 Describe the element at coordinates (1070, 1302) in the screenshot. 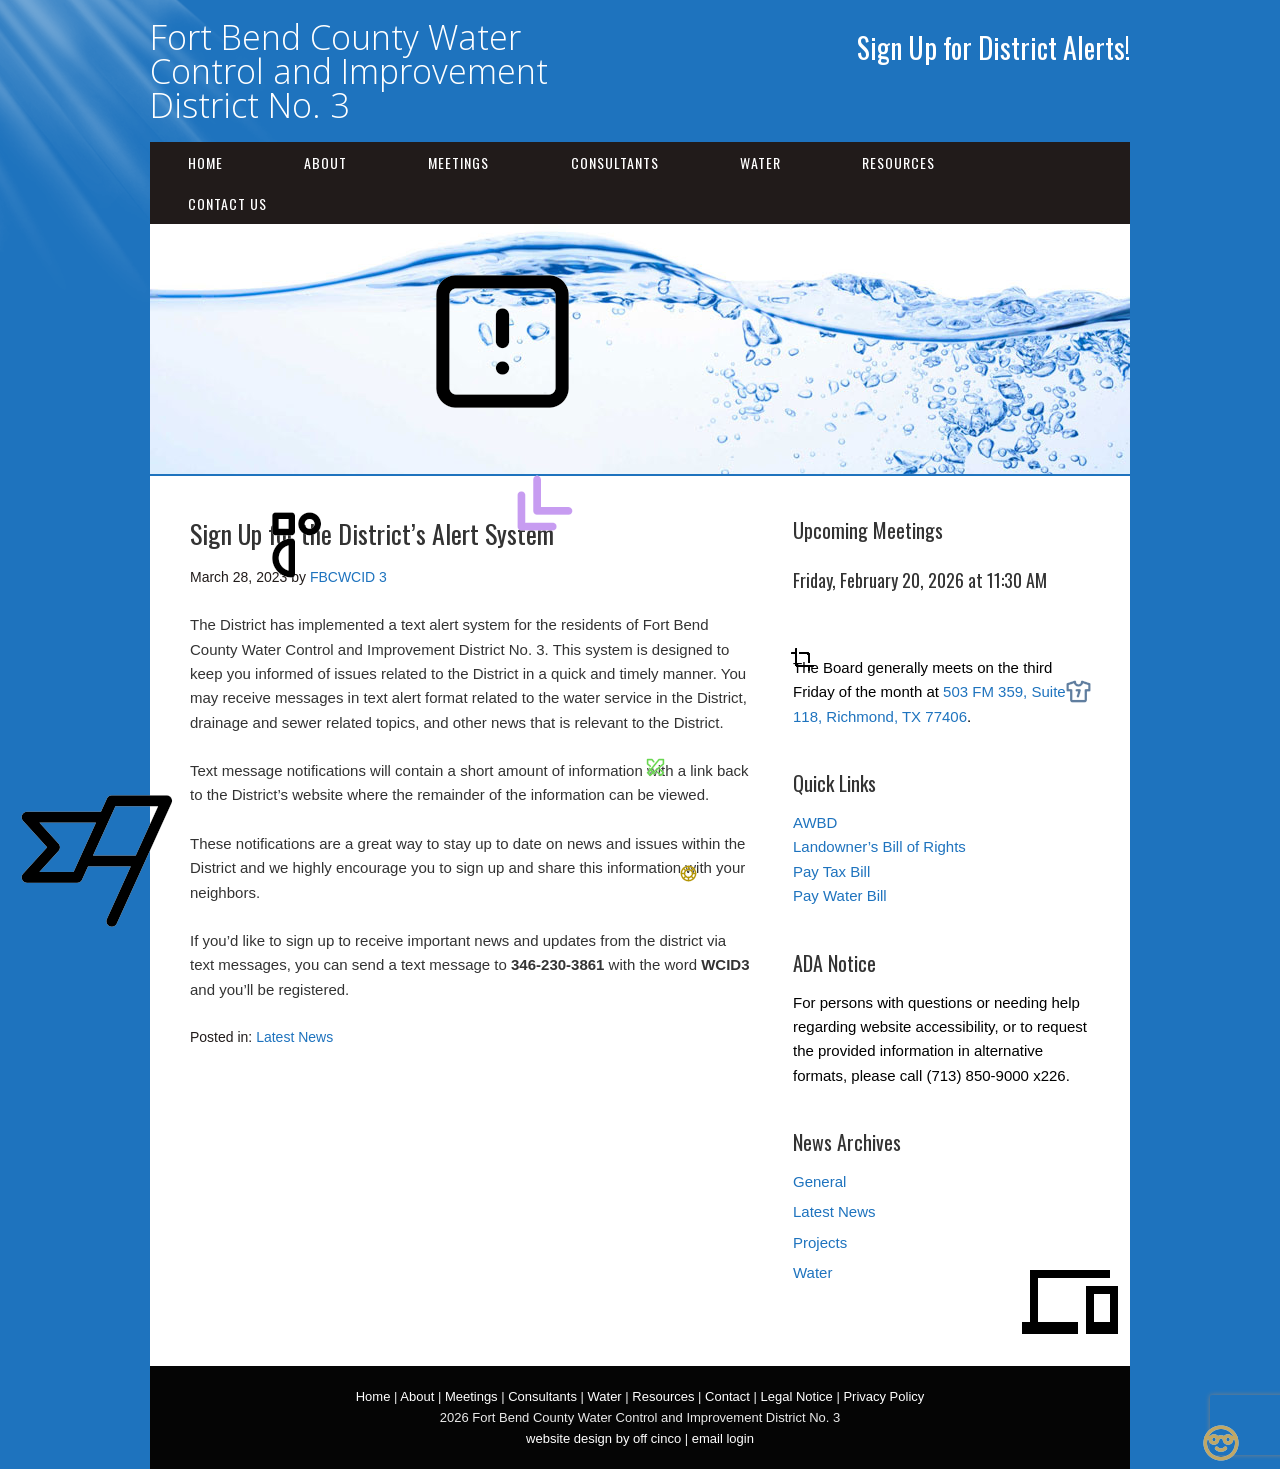

I see `connect phone to computer or tablet` at that location.